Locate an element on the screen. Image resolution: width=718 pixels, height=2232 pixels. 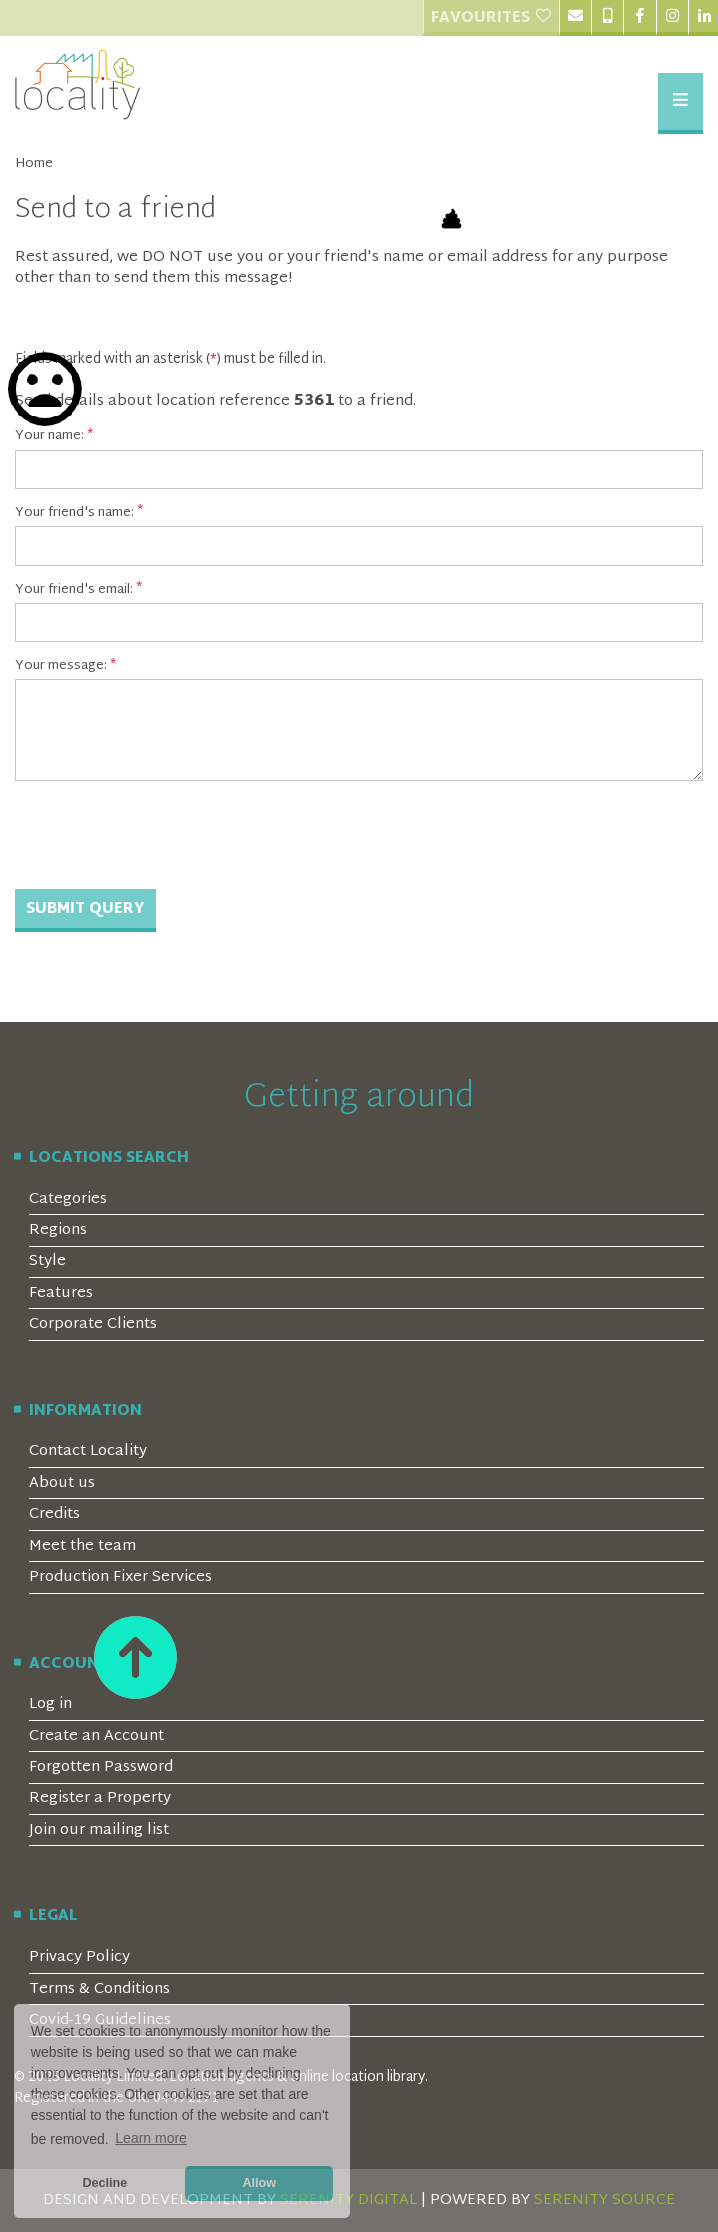
indicate a negative mood or feeling is located at coordinates (45, 389).